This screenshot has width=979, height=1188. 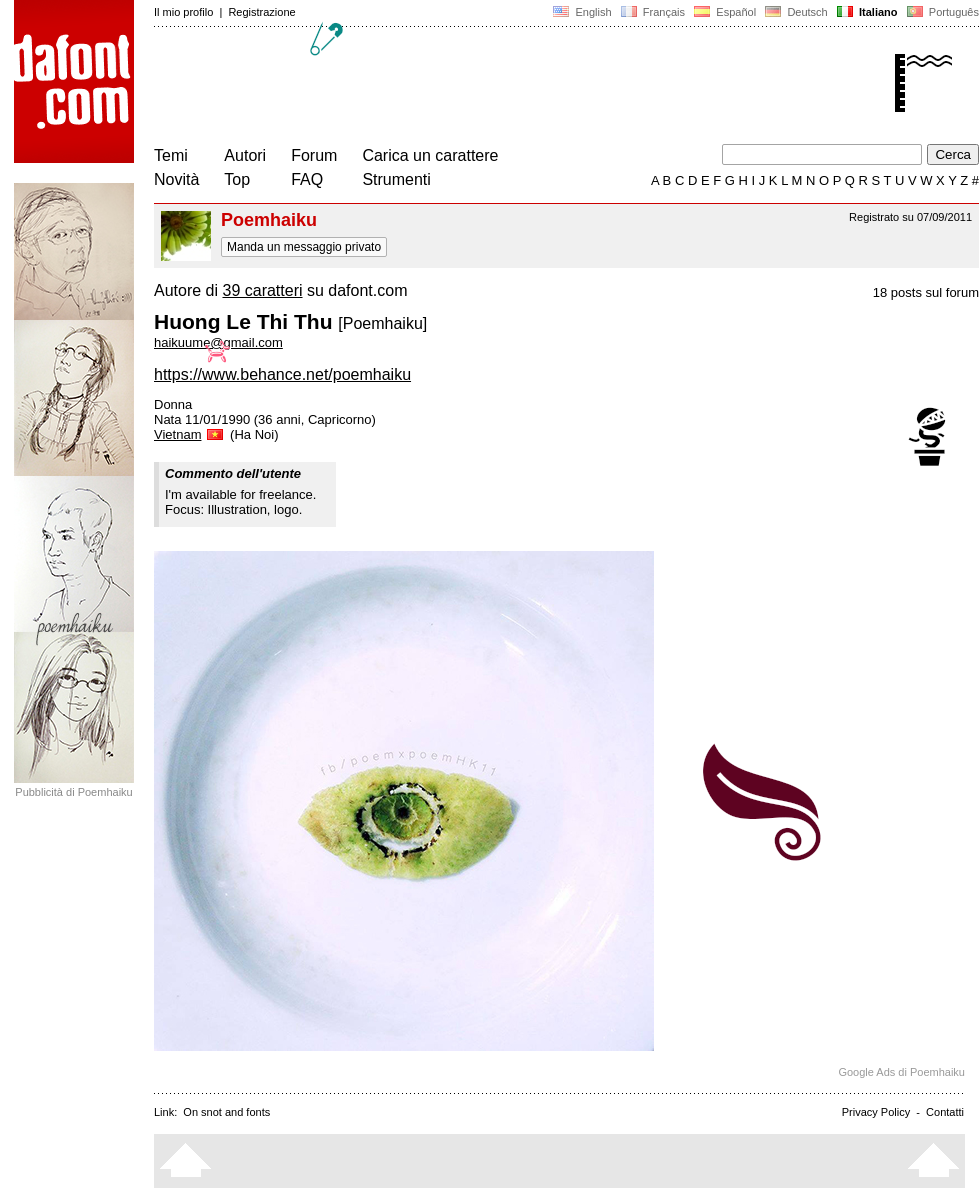 I want to click on indicates high tide water level, so click(x=922, y=83).